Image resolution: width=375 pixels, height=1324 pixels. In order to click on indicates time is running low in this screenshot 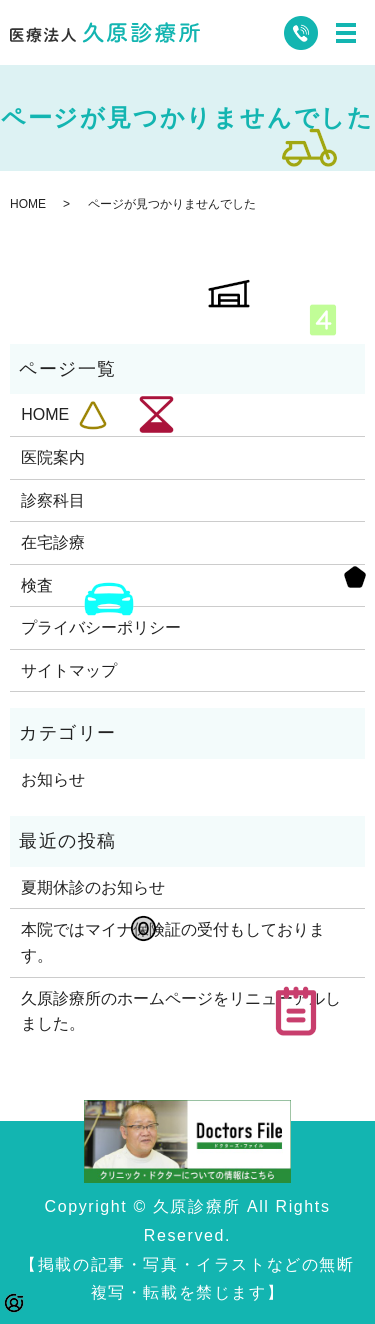, I will do `click(156, 414)`.